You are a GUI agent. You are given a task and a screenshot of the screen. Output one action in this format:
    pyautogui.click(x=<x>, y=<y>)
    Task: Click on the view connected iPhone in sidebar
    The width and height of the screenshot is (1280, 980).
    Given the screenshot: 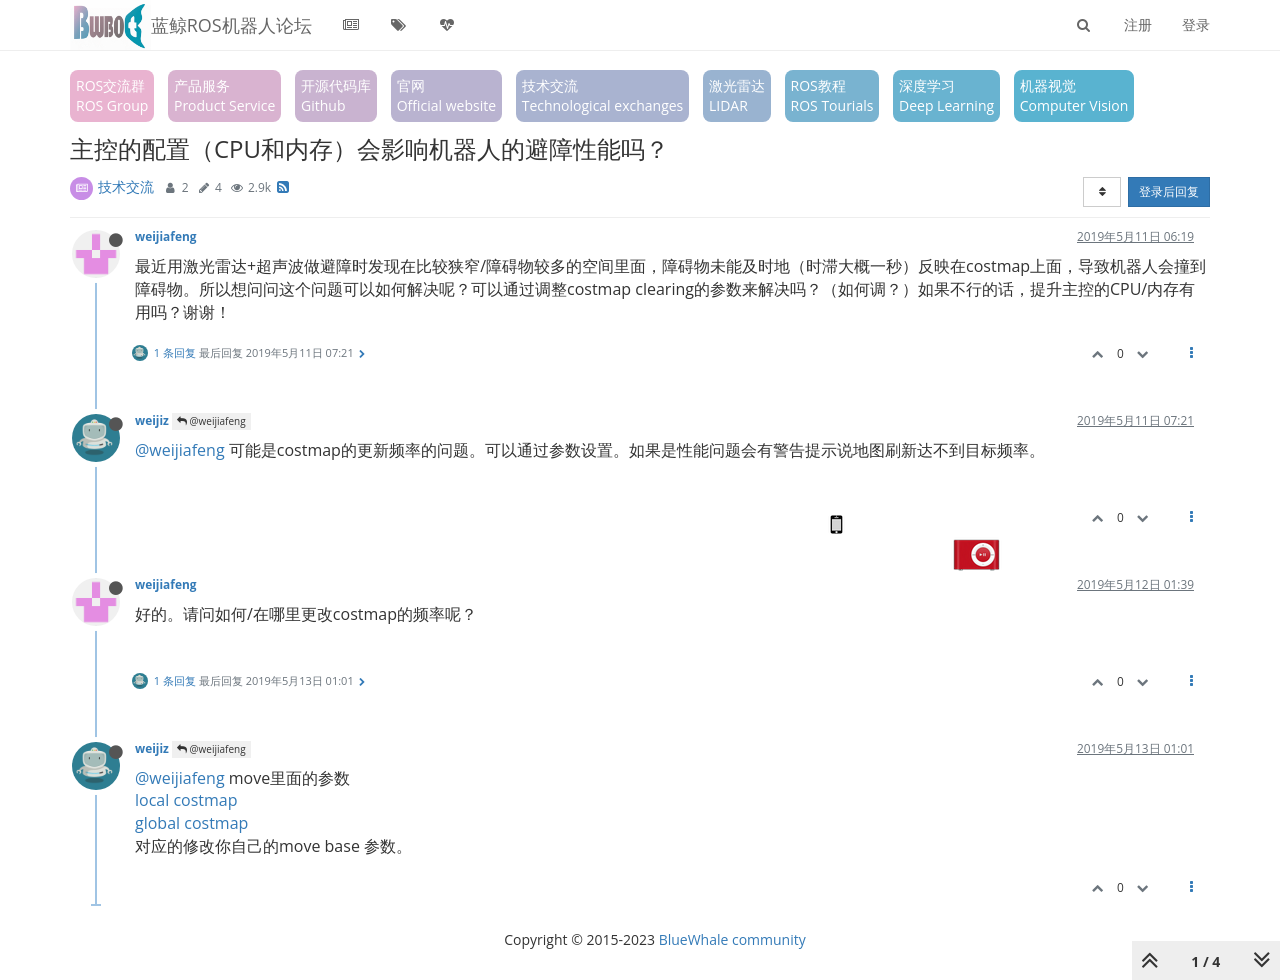 What is the action you would take?
    pyautogui.click(x=836, y=524)
    